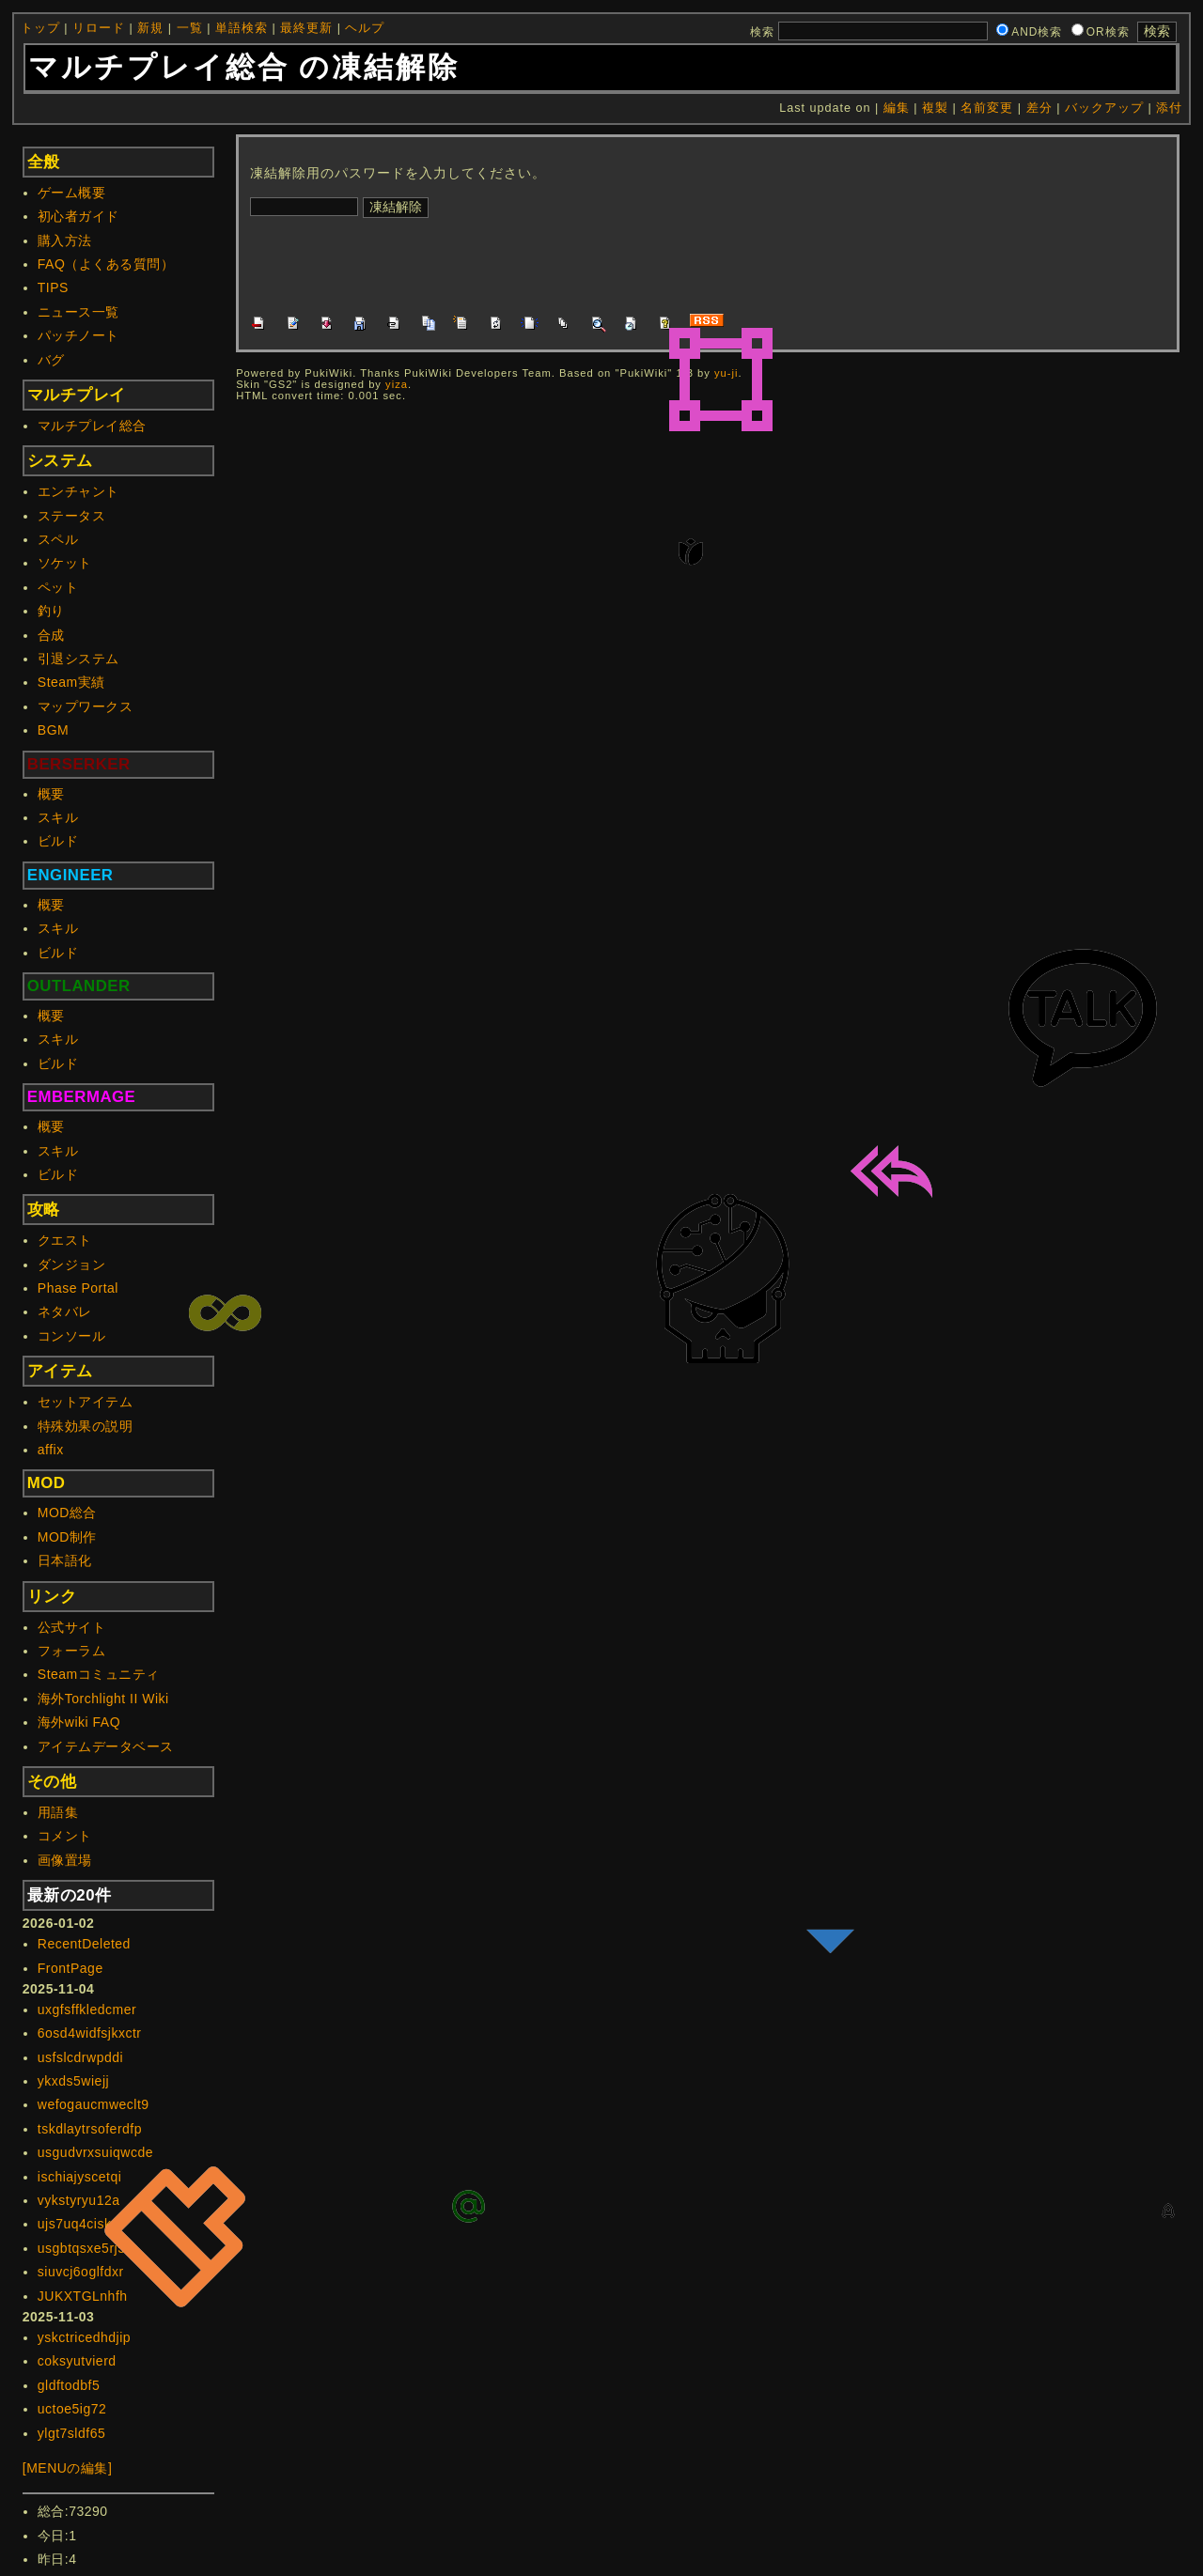 The width and height of the screenshot is (1203, 2576). Describe the element at coordinates (1168, 2211) in the screenshot. I see `launch or deploy an application` at that location.